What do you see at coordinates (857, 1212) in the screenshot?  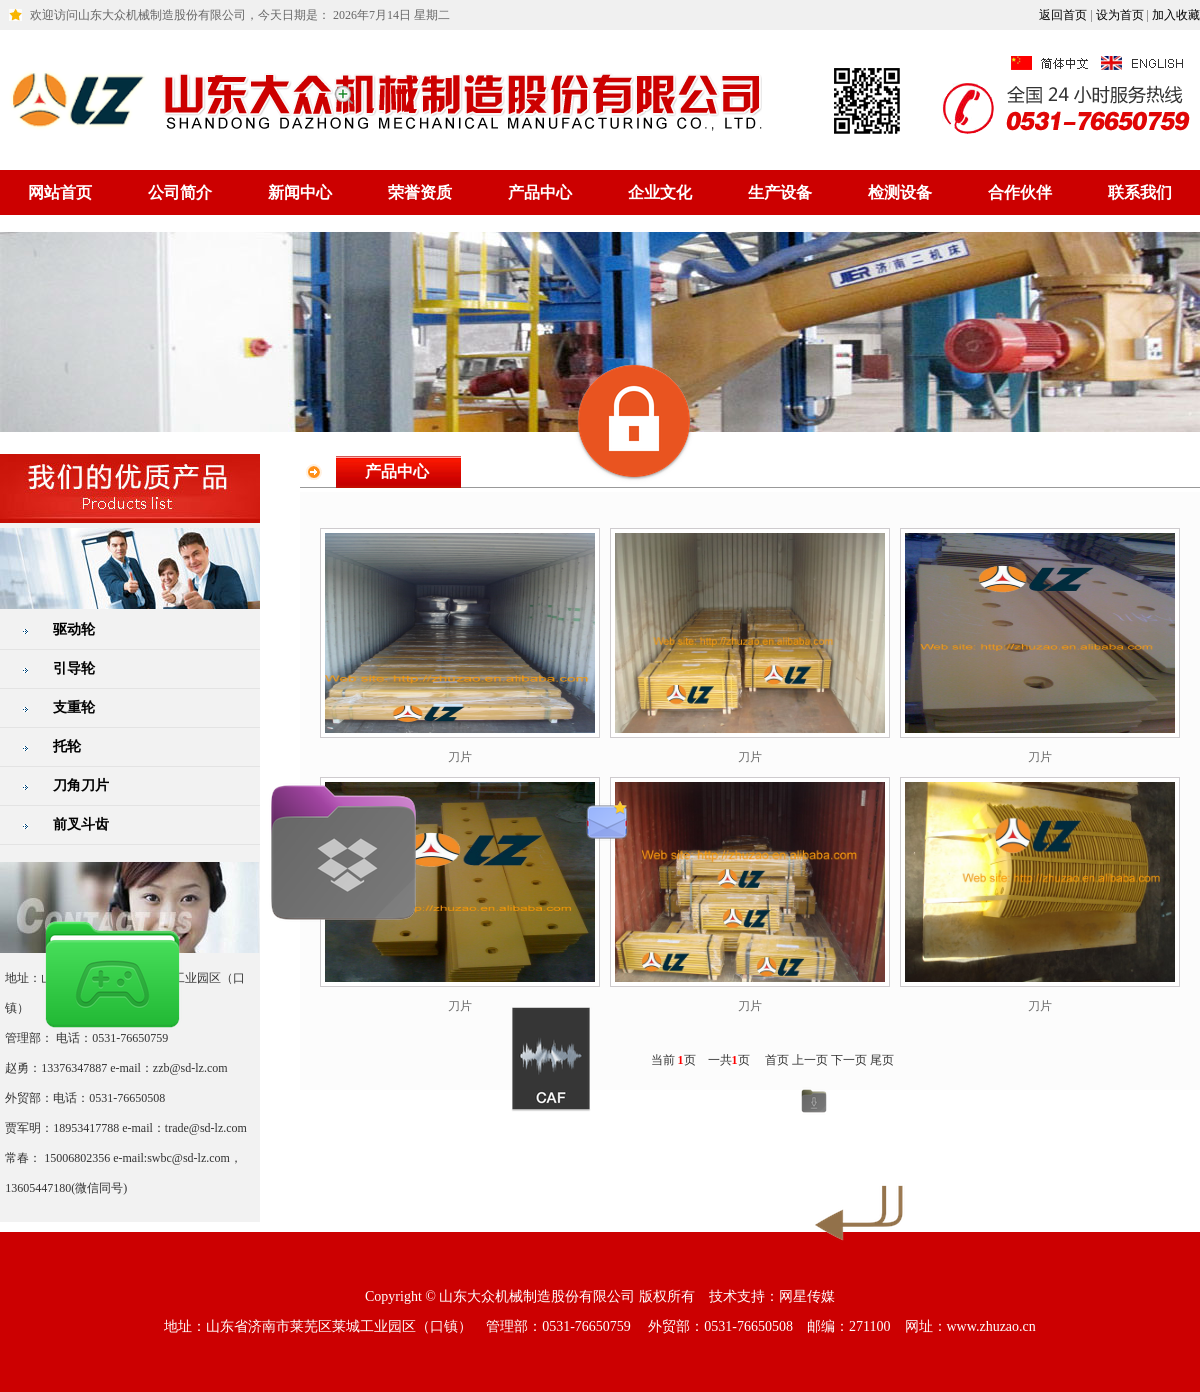 I see `reply to all recipients of an email` at bounding box center [857, 1212].